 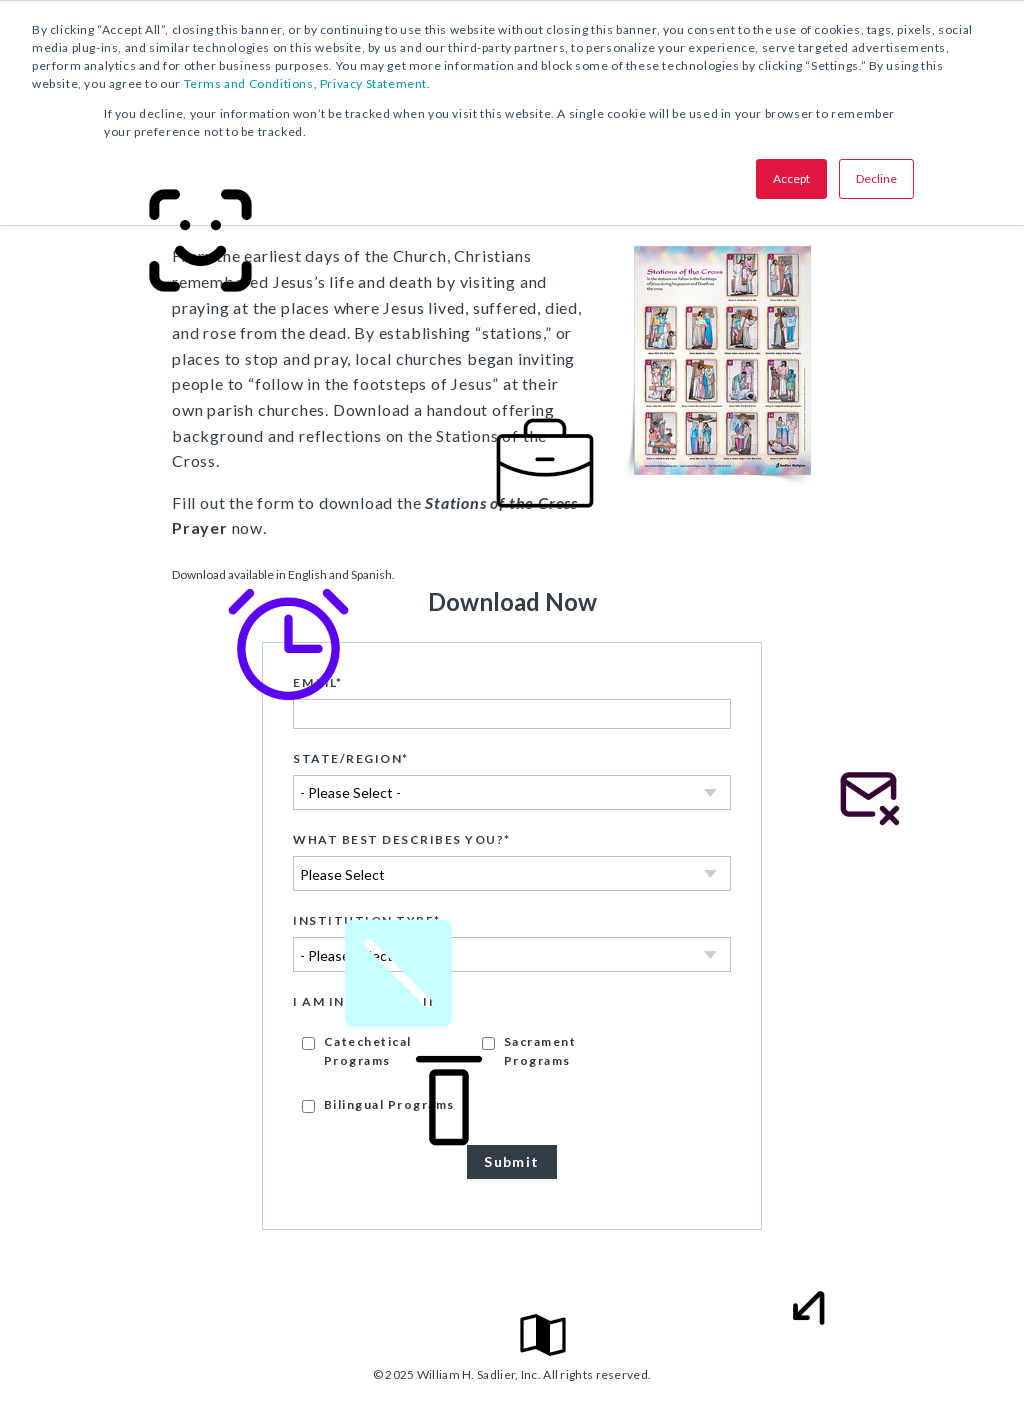 What do you see at coordinates (810, 1308) in the screenshot?
I see `make a sharp left turn in navigation` at bounding box center [810, 1308].